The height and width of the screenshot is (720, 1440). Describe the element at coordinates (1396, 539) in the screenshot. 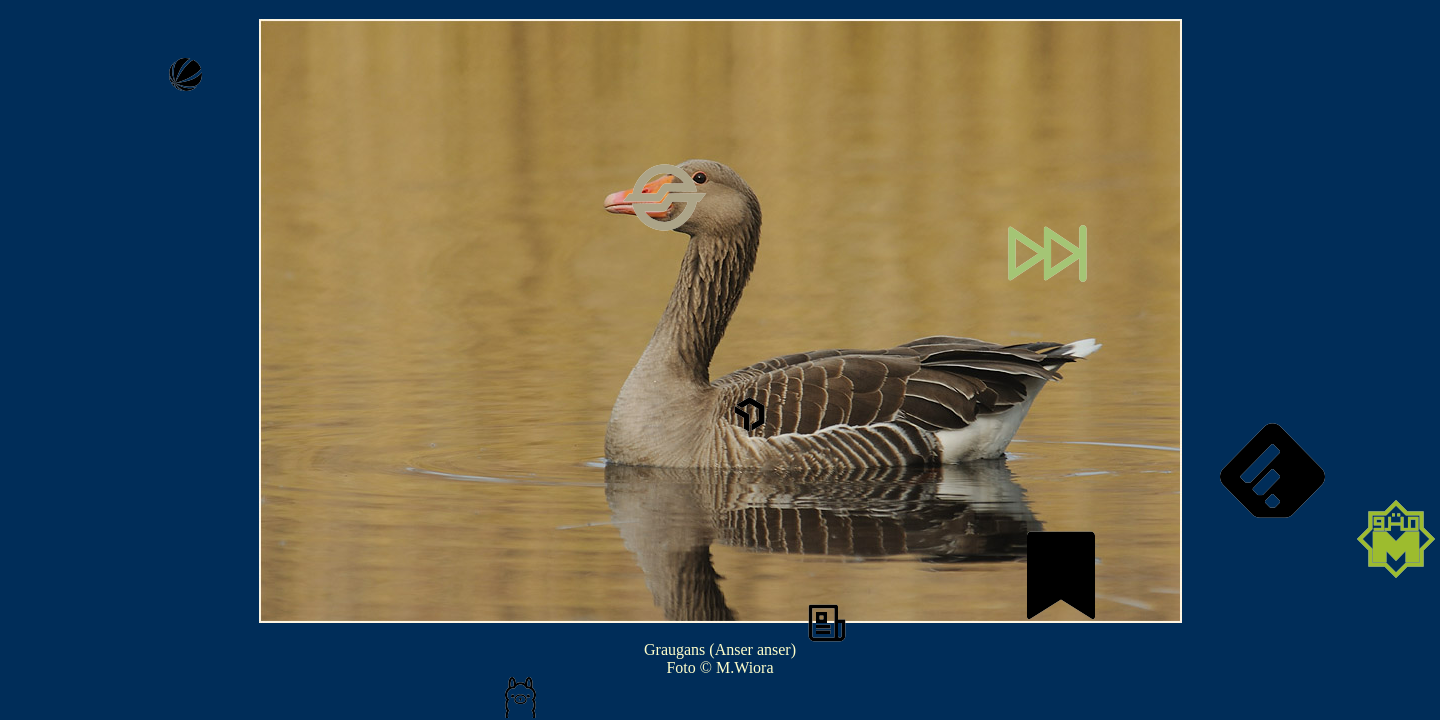

I see `cairo metro official app or service` at that location.